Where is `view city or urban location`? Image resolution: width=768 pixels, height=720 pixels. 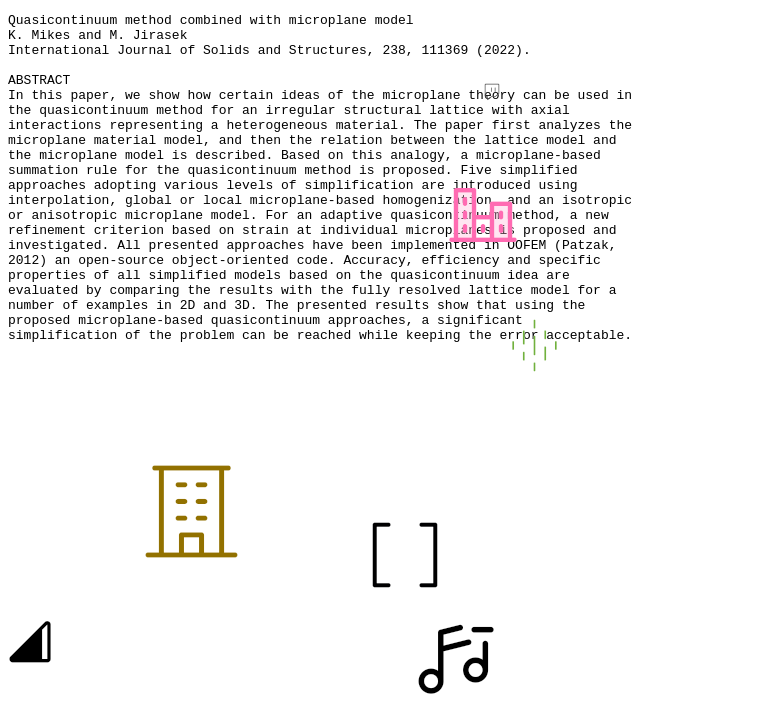 view city or urban location is located at coordinates (483, 215).